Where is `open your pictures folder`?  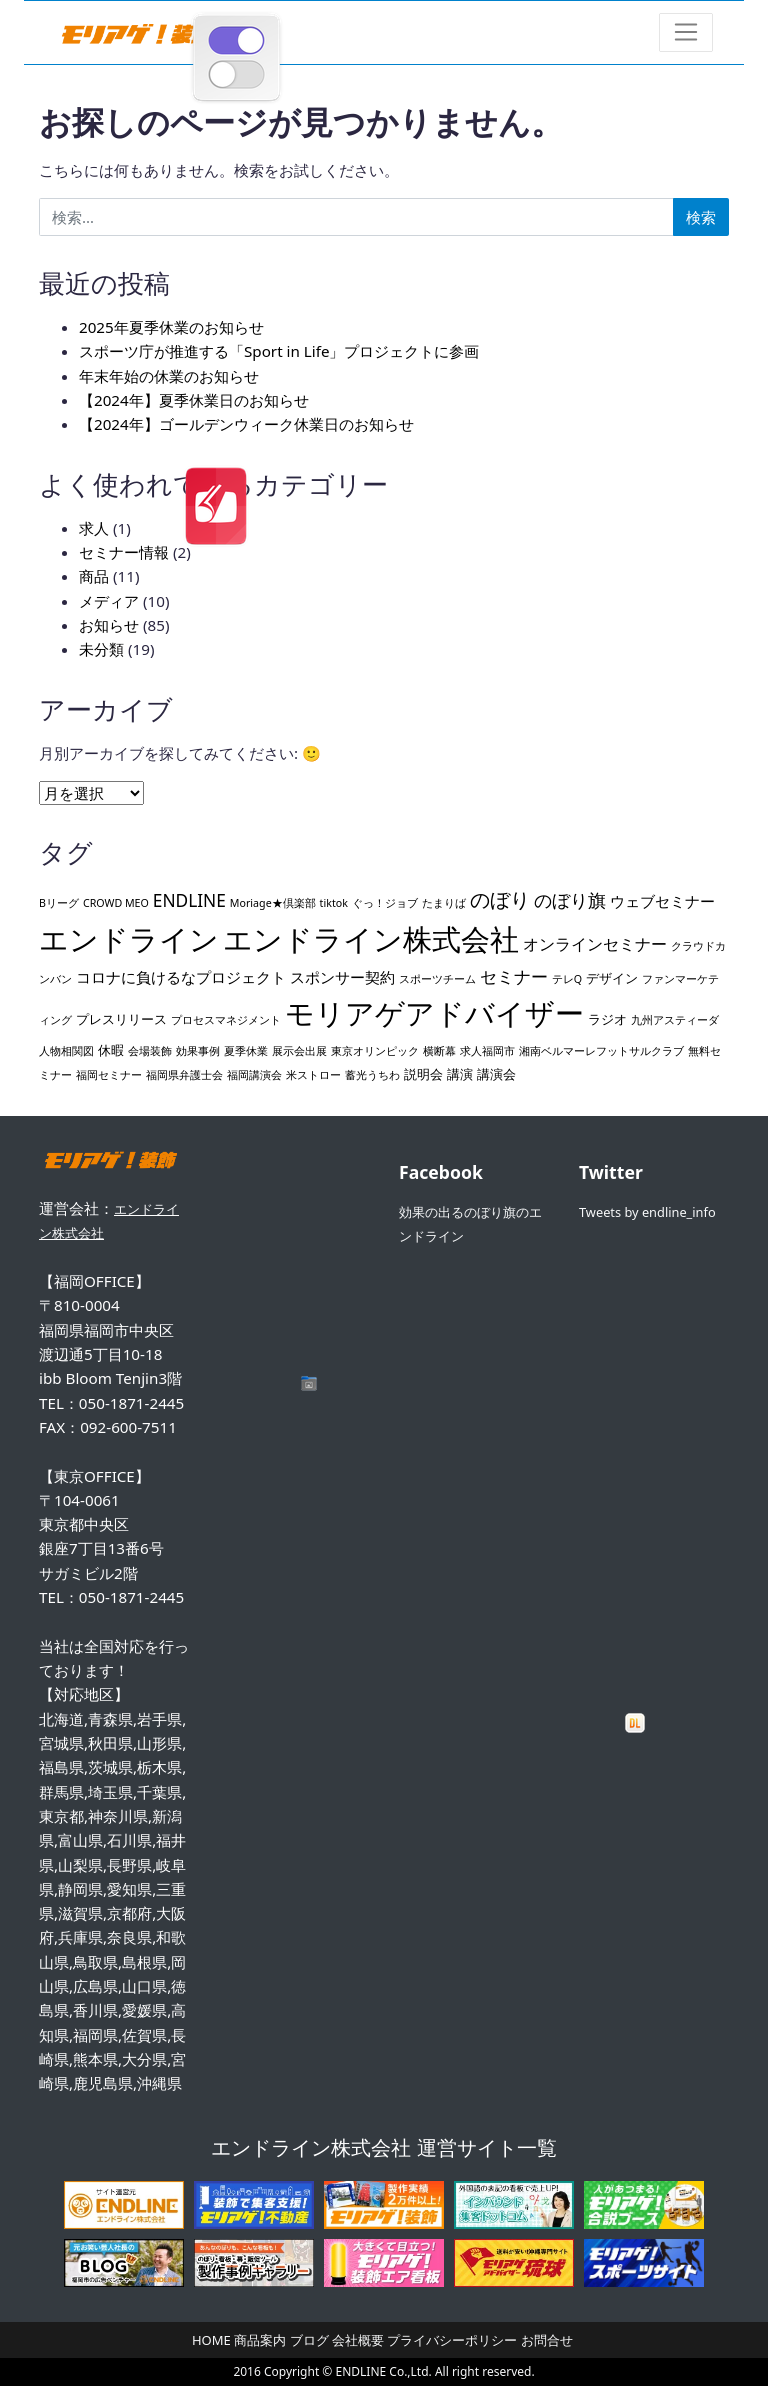
open your pictures folder is located at coordinates (309, 1383).